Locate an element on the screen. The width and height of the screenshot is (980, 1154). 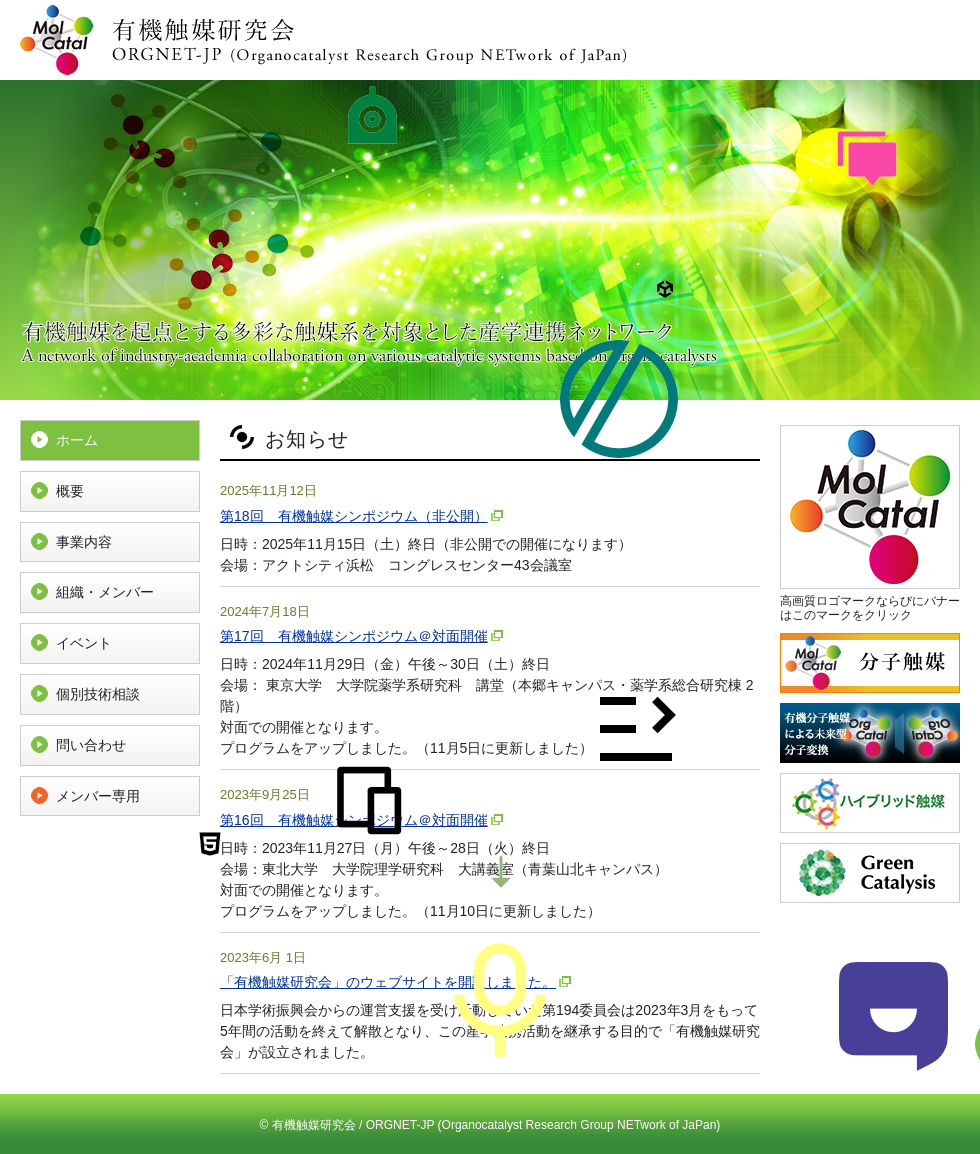
tap to start voice recording is located at coordinates (500, 1000).